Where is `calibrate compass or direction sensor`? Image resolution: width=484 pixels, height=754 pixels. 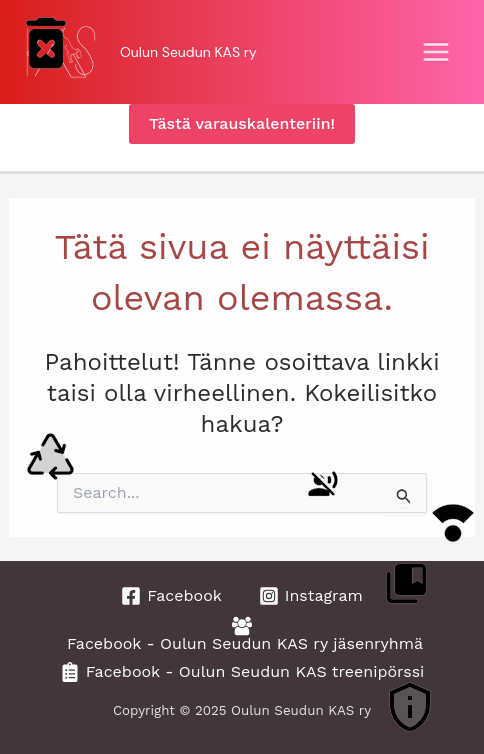 calibrate compass or direction sensor is located at coordinates (453, 523).